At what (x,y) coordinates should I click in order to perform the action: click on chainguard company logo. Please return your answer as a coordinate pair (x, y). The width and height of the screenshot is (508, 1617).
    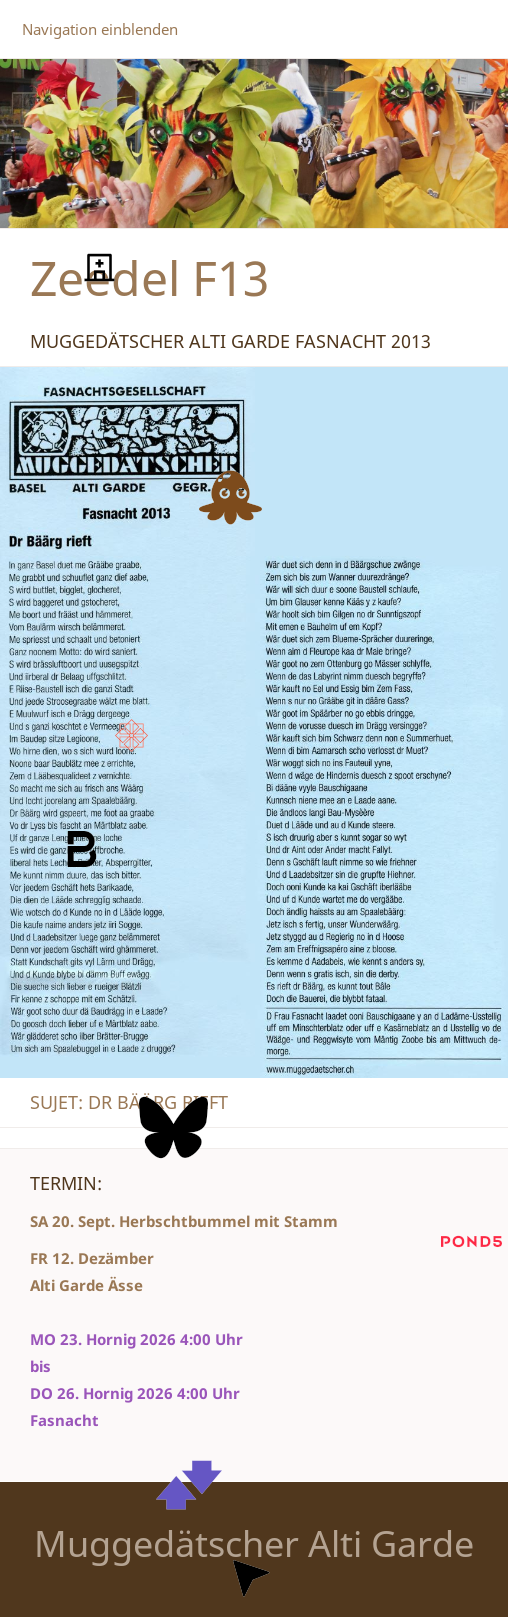
    Looking at the image, I should click on (230, 497).